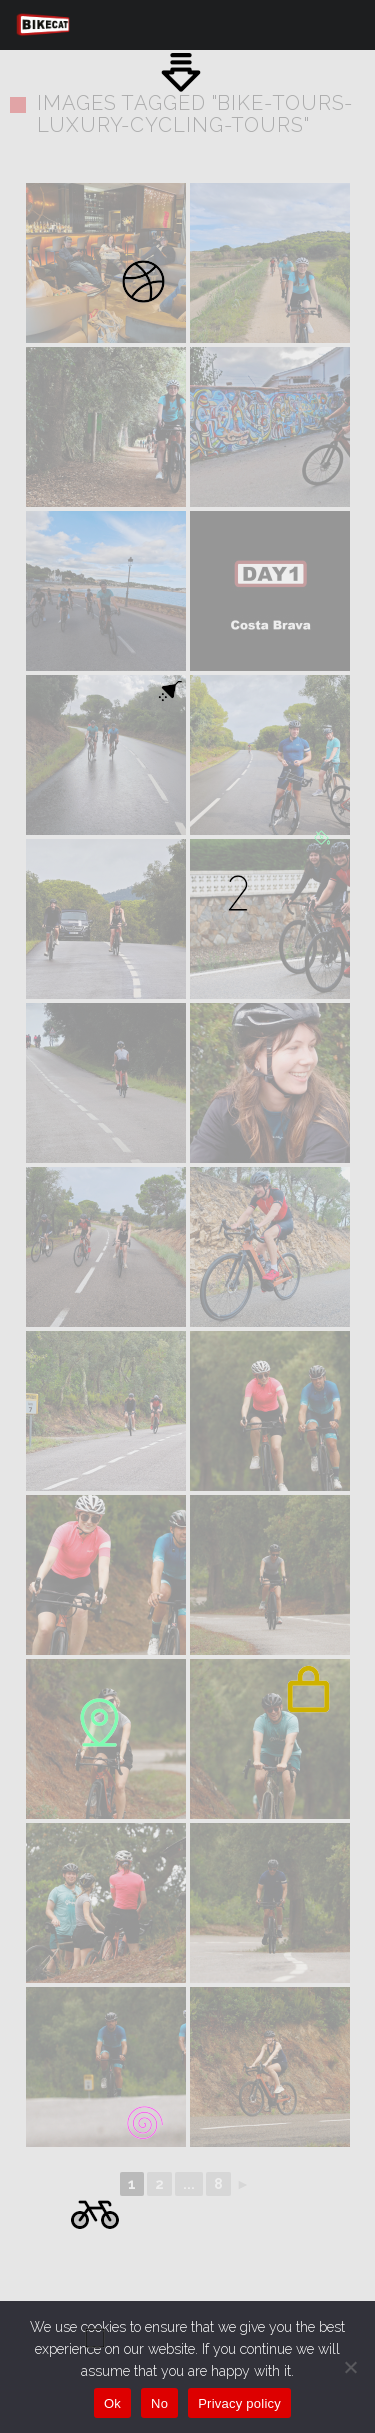  I want to click on fill an area with color, so click(322, 838).